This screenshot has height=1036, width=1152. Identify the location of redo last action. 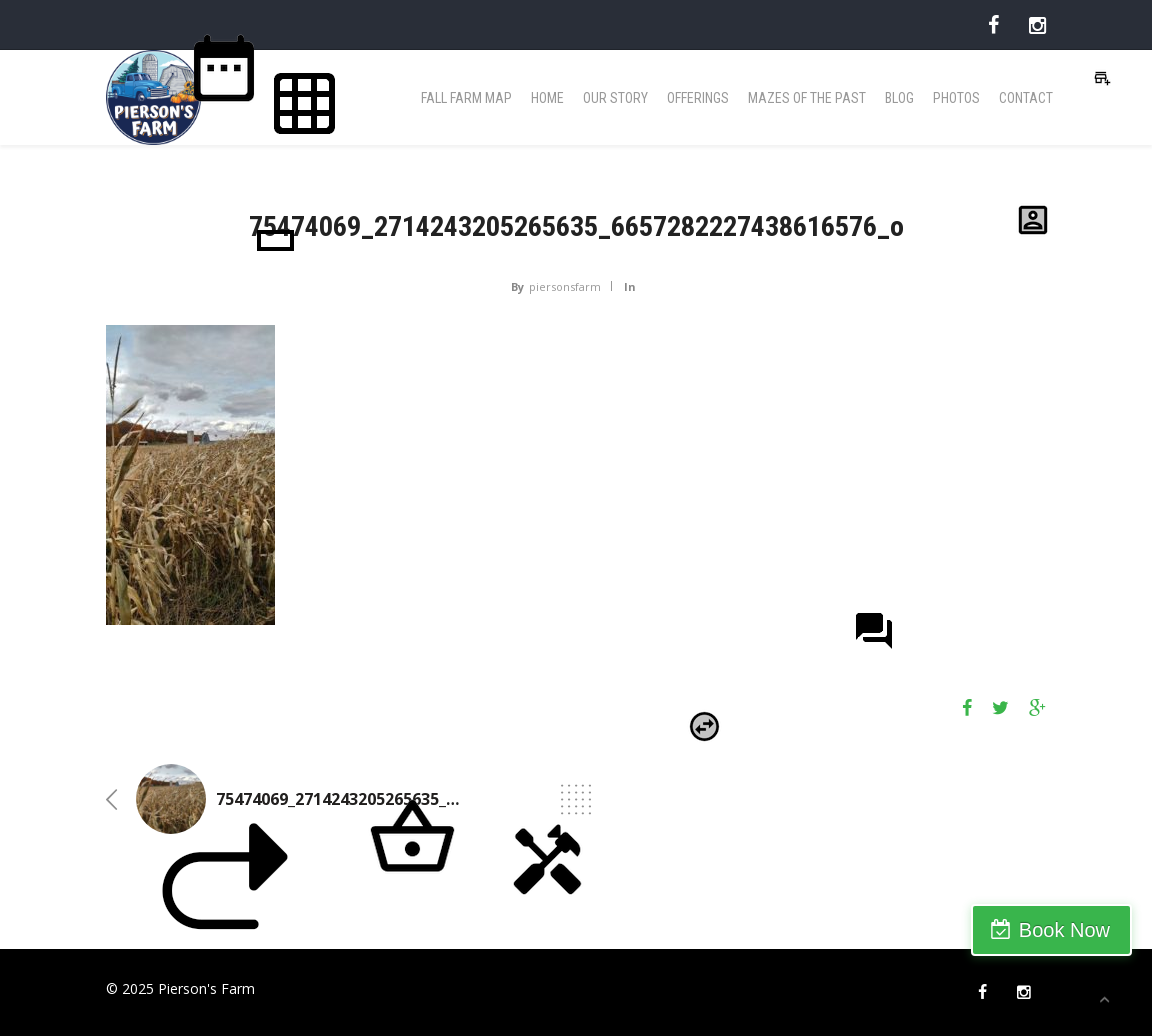
(225, 881).